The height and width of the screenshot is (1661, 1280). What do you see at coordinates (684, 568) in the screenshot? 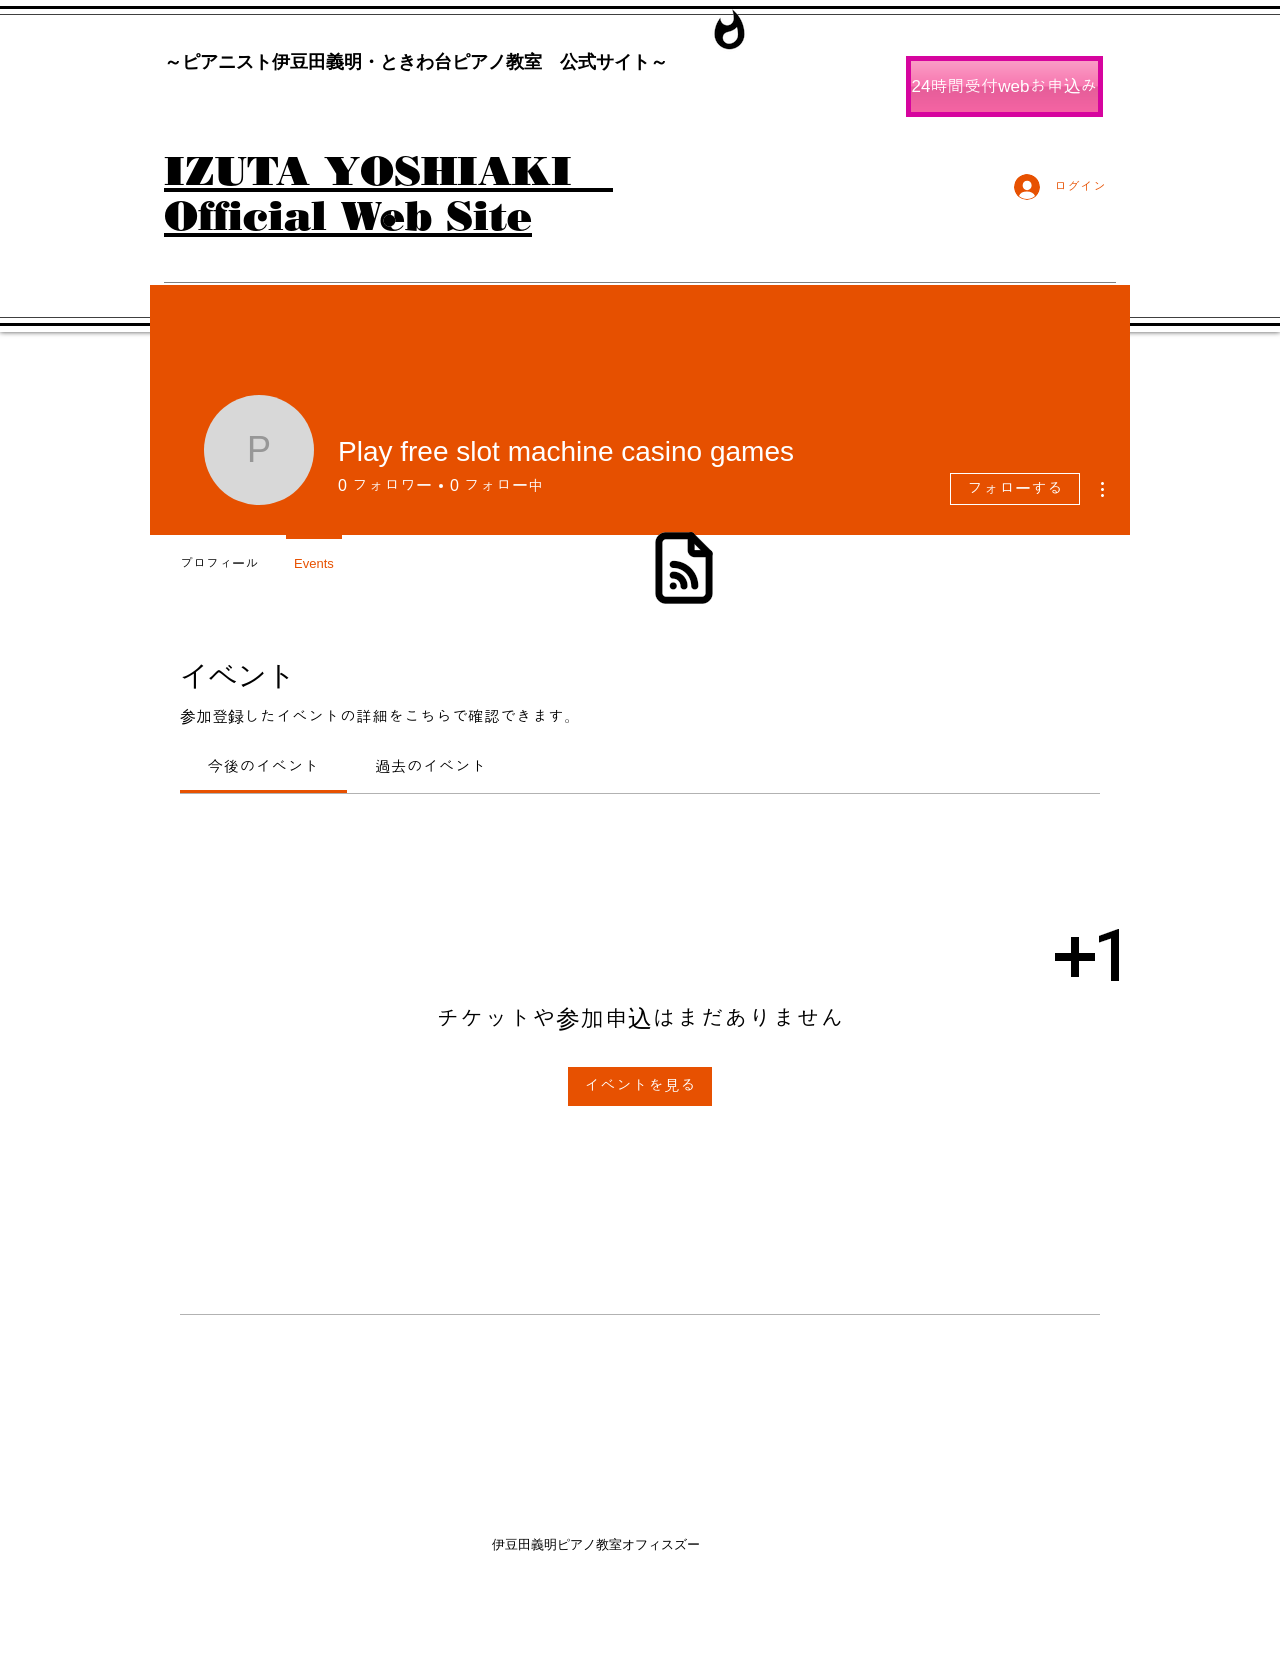
I see `view or manage RSS feed file` at bounding box center [684, 568].